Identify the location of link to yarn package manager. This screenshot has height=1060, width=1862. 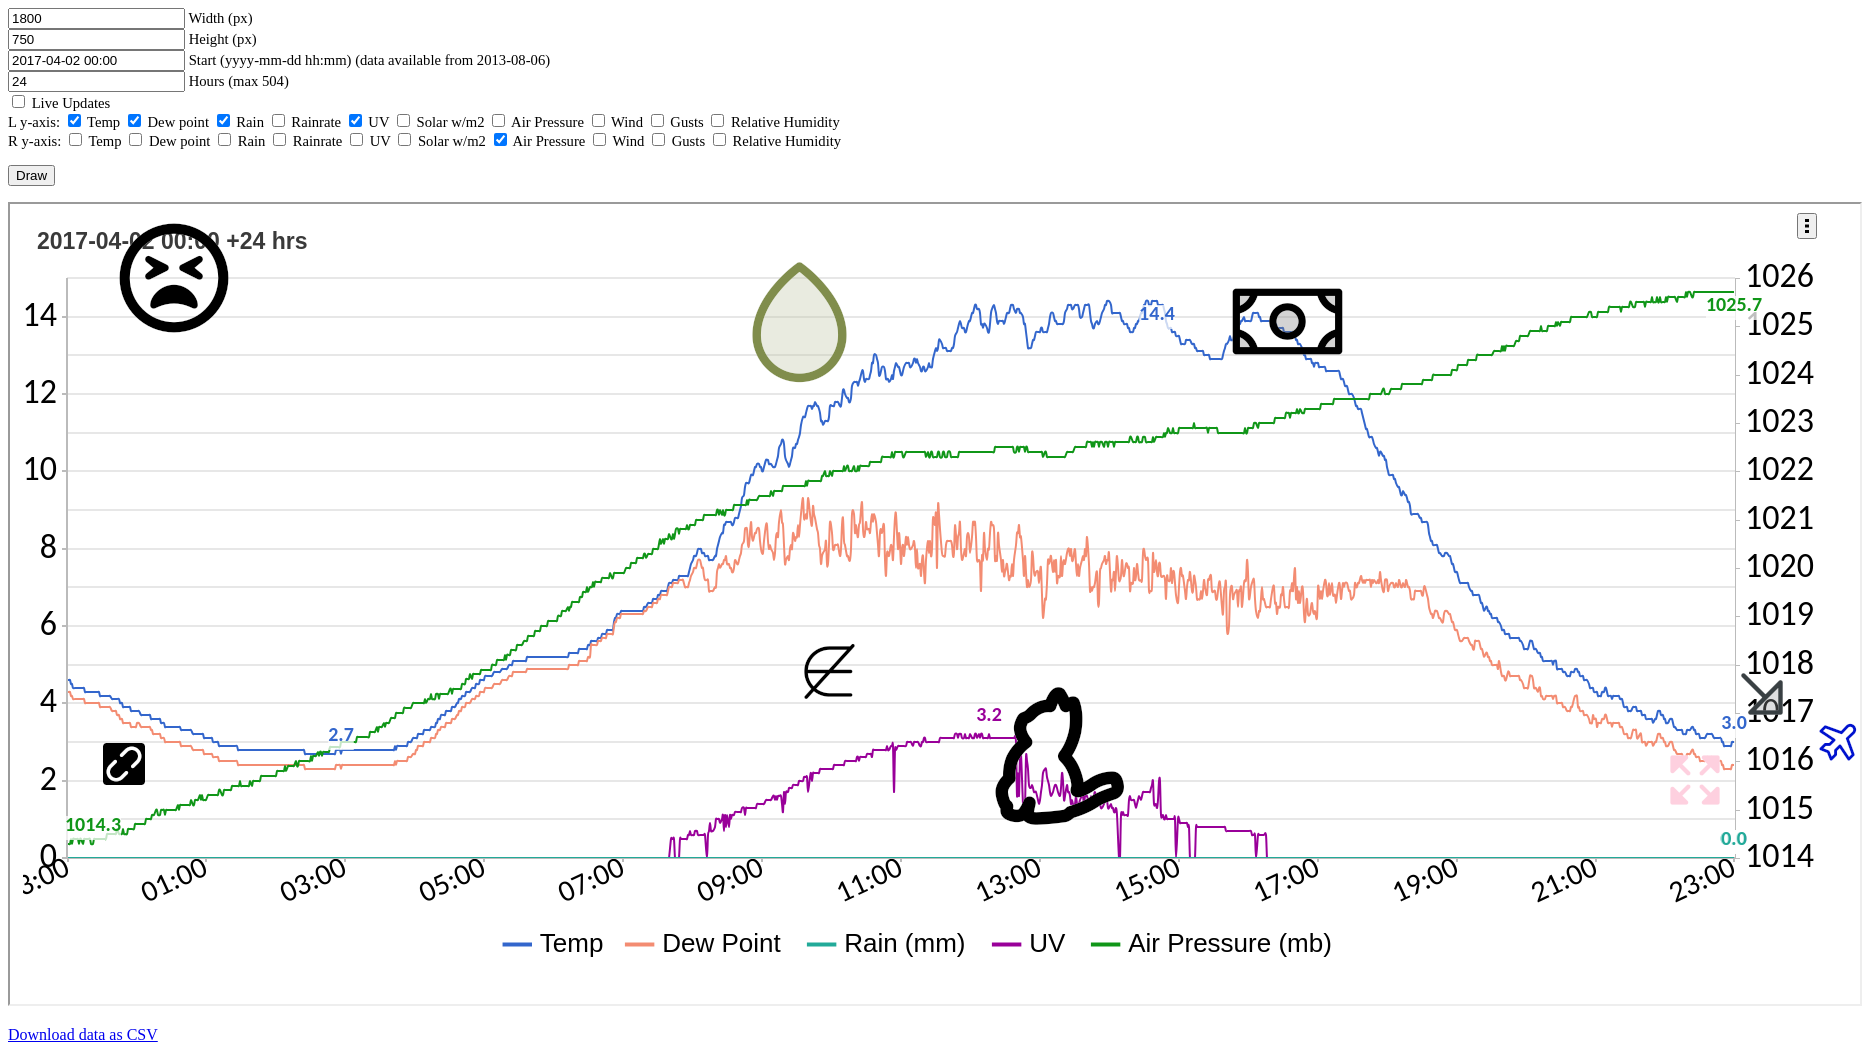
(1058, 756).